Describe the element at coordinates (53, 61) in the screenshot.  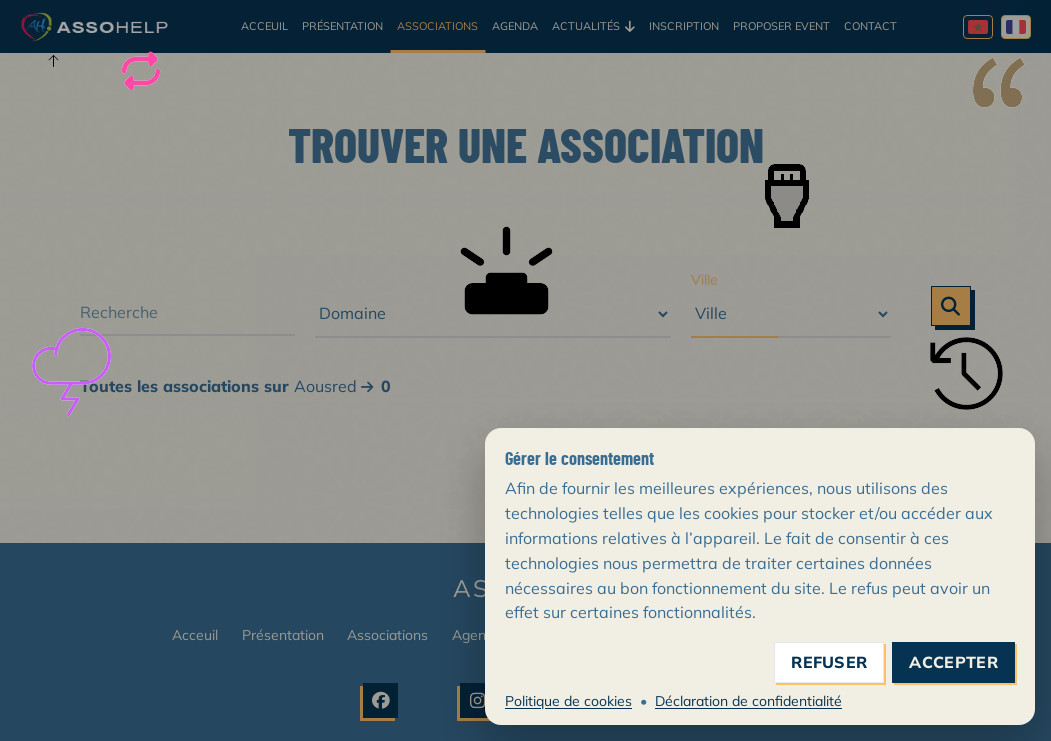
I see `move item up in a list` at that location.